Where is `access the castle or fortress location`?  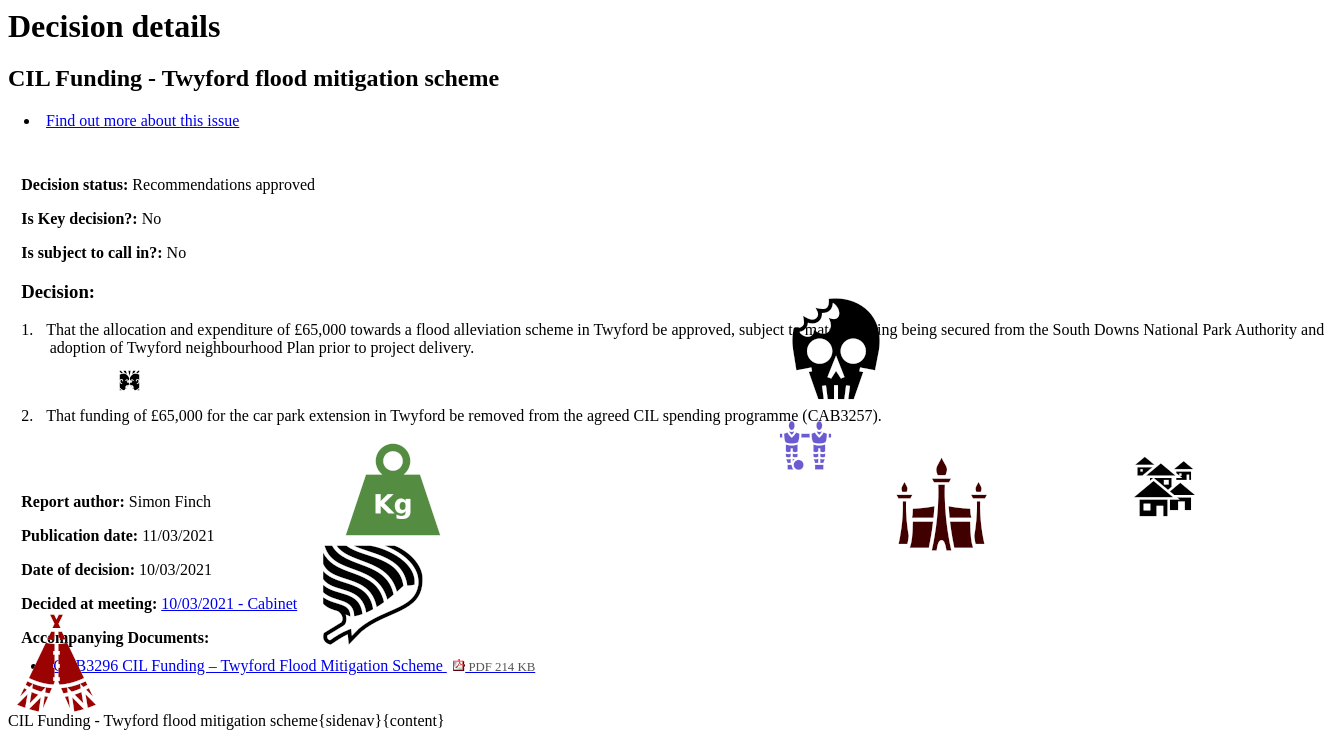 access the castle or fortress location is located at coordinates (941, 503).